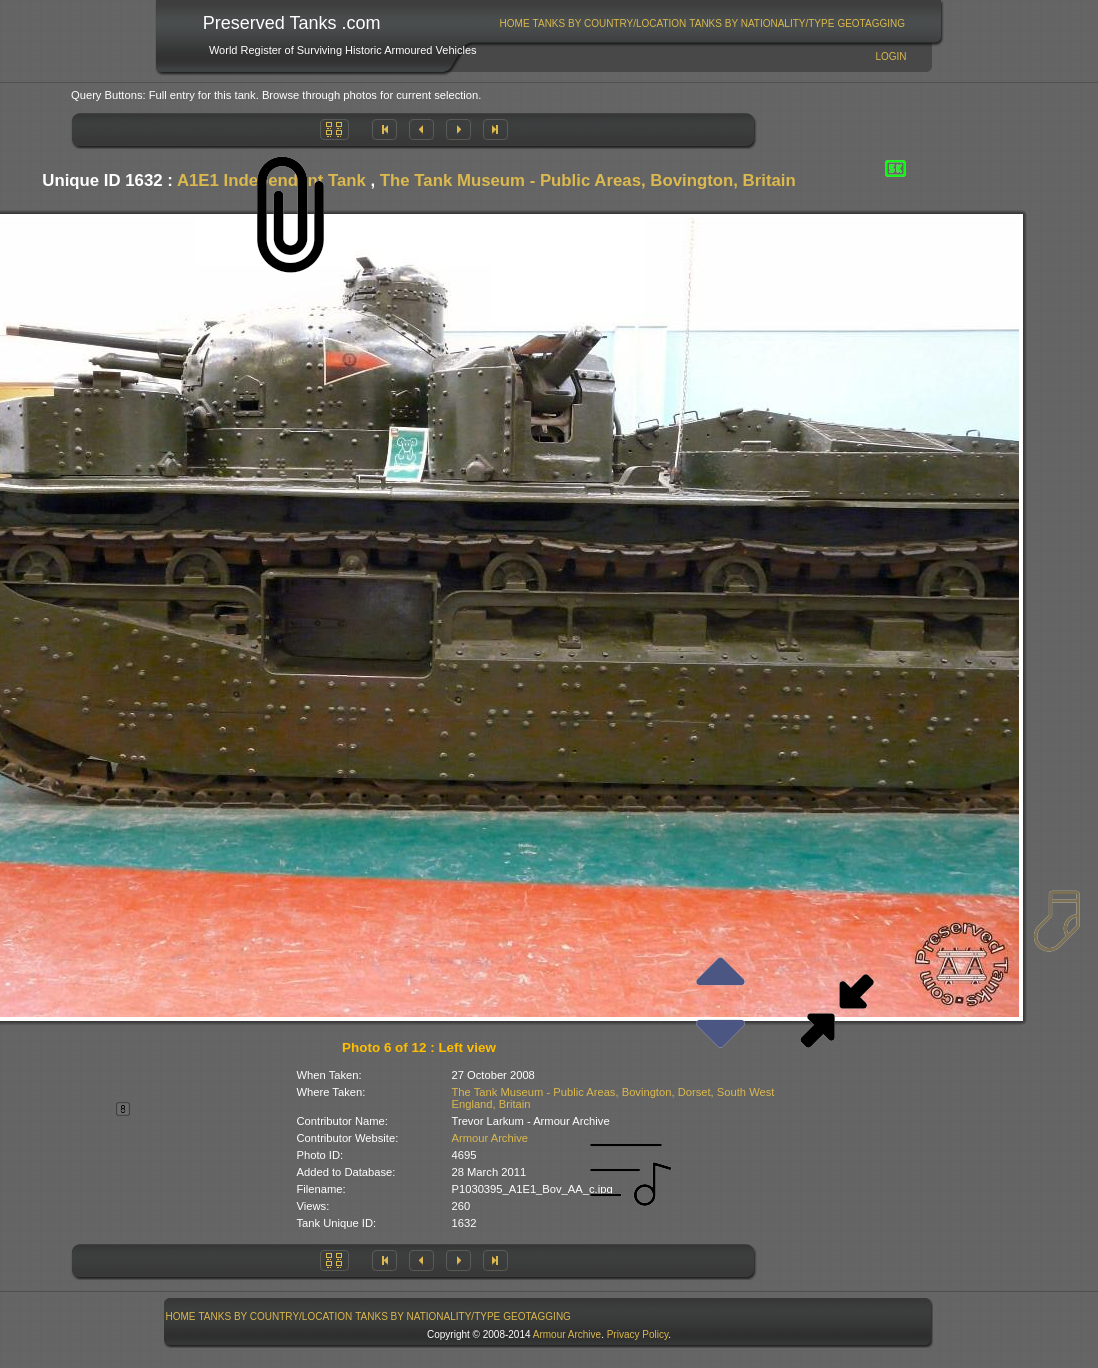  Describe the element at coordinates (123, 1109) in the screenshot. I see `select or input the number eight` at that location.